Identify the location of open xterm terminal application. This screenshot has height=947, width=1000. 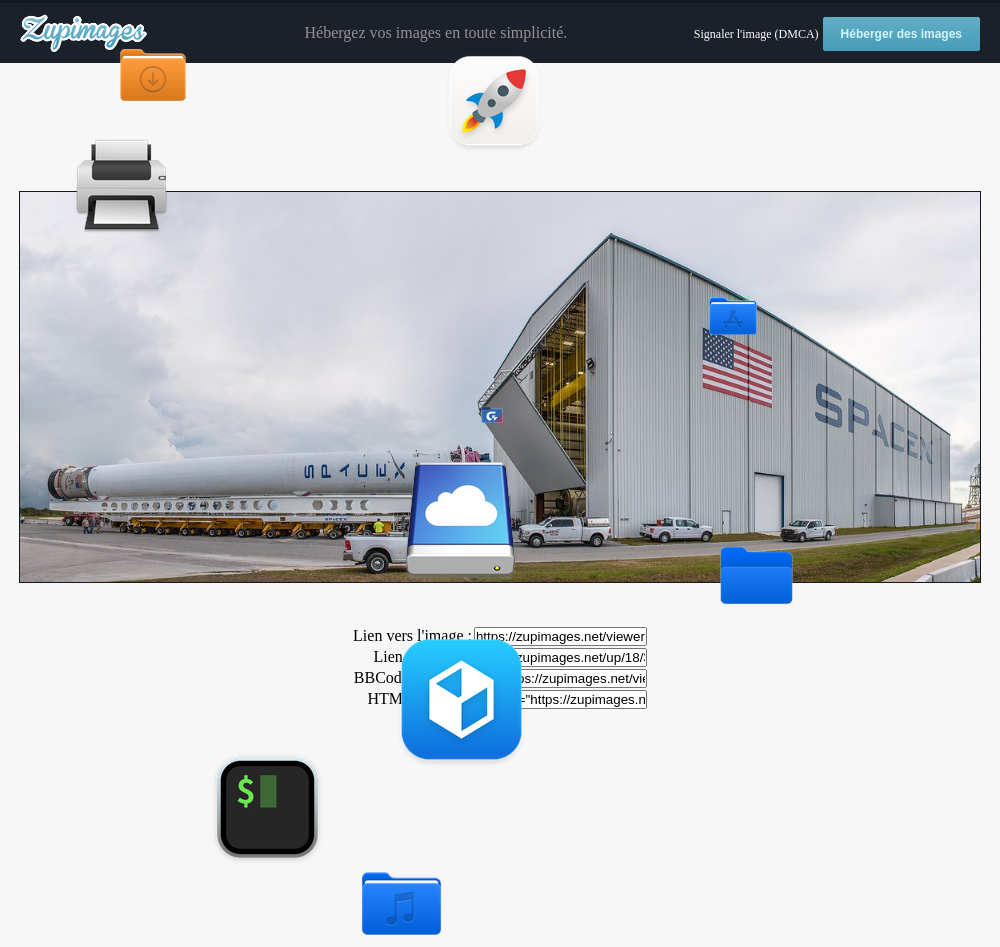
(267, 807).